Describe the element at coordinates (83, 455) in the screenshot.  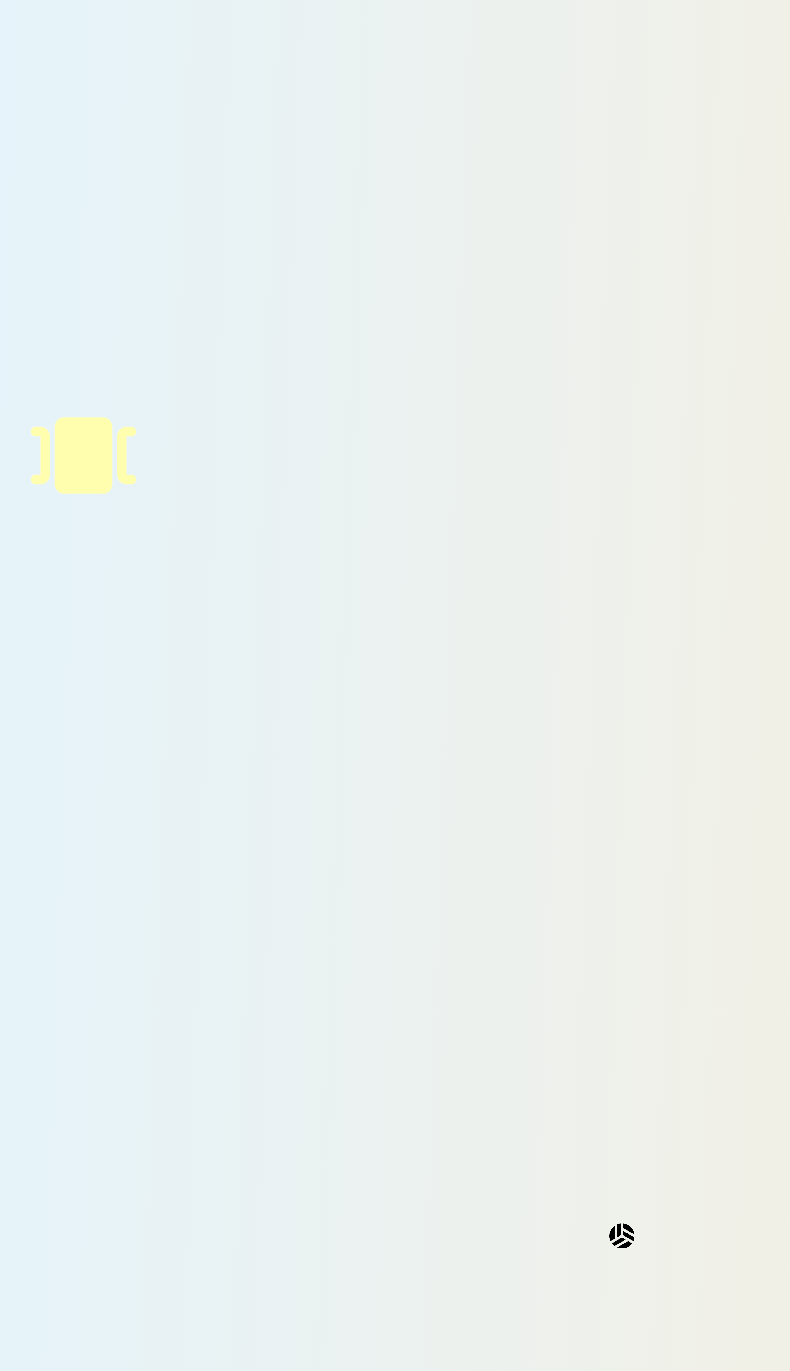
I see `scroll horizontally through content cards` at that location.